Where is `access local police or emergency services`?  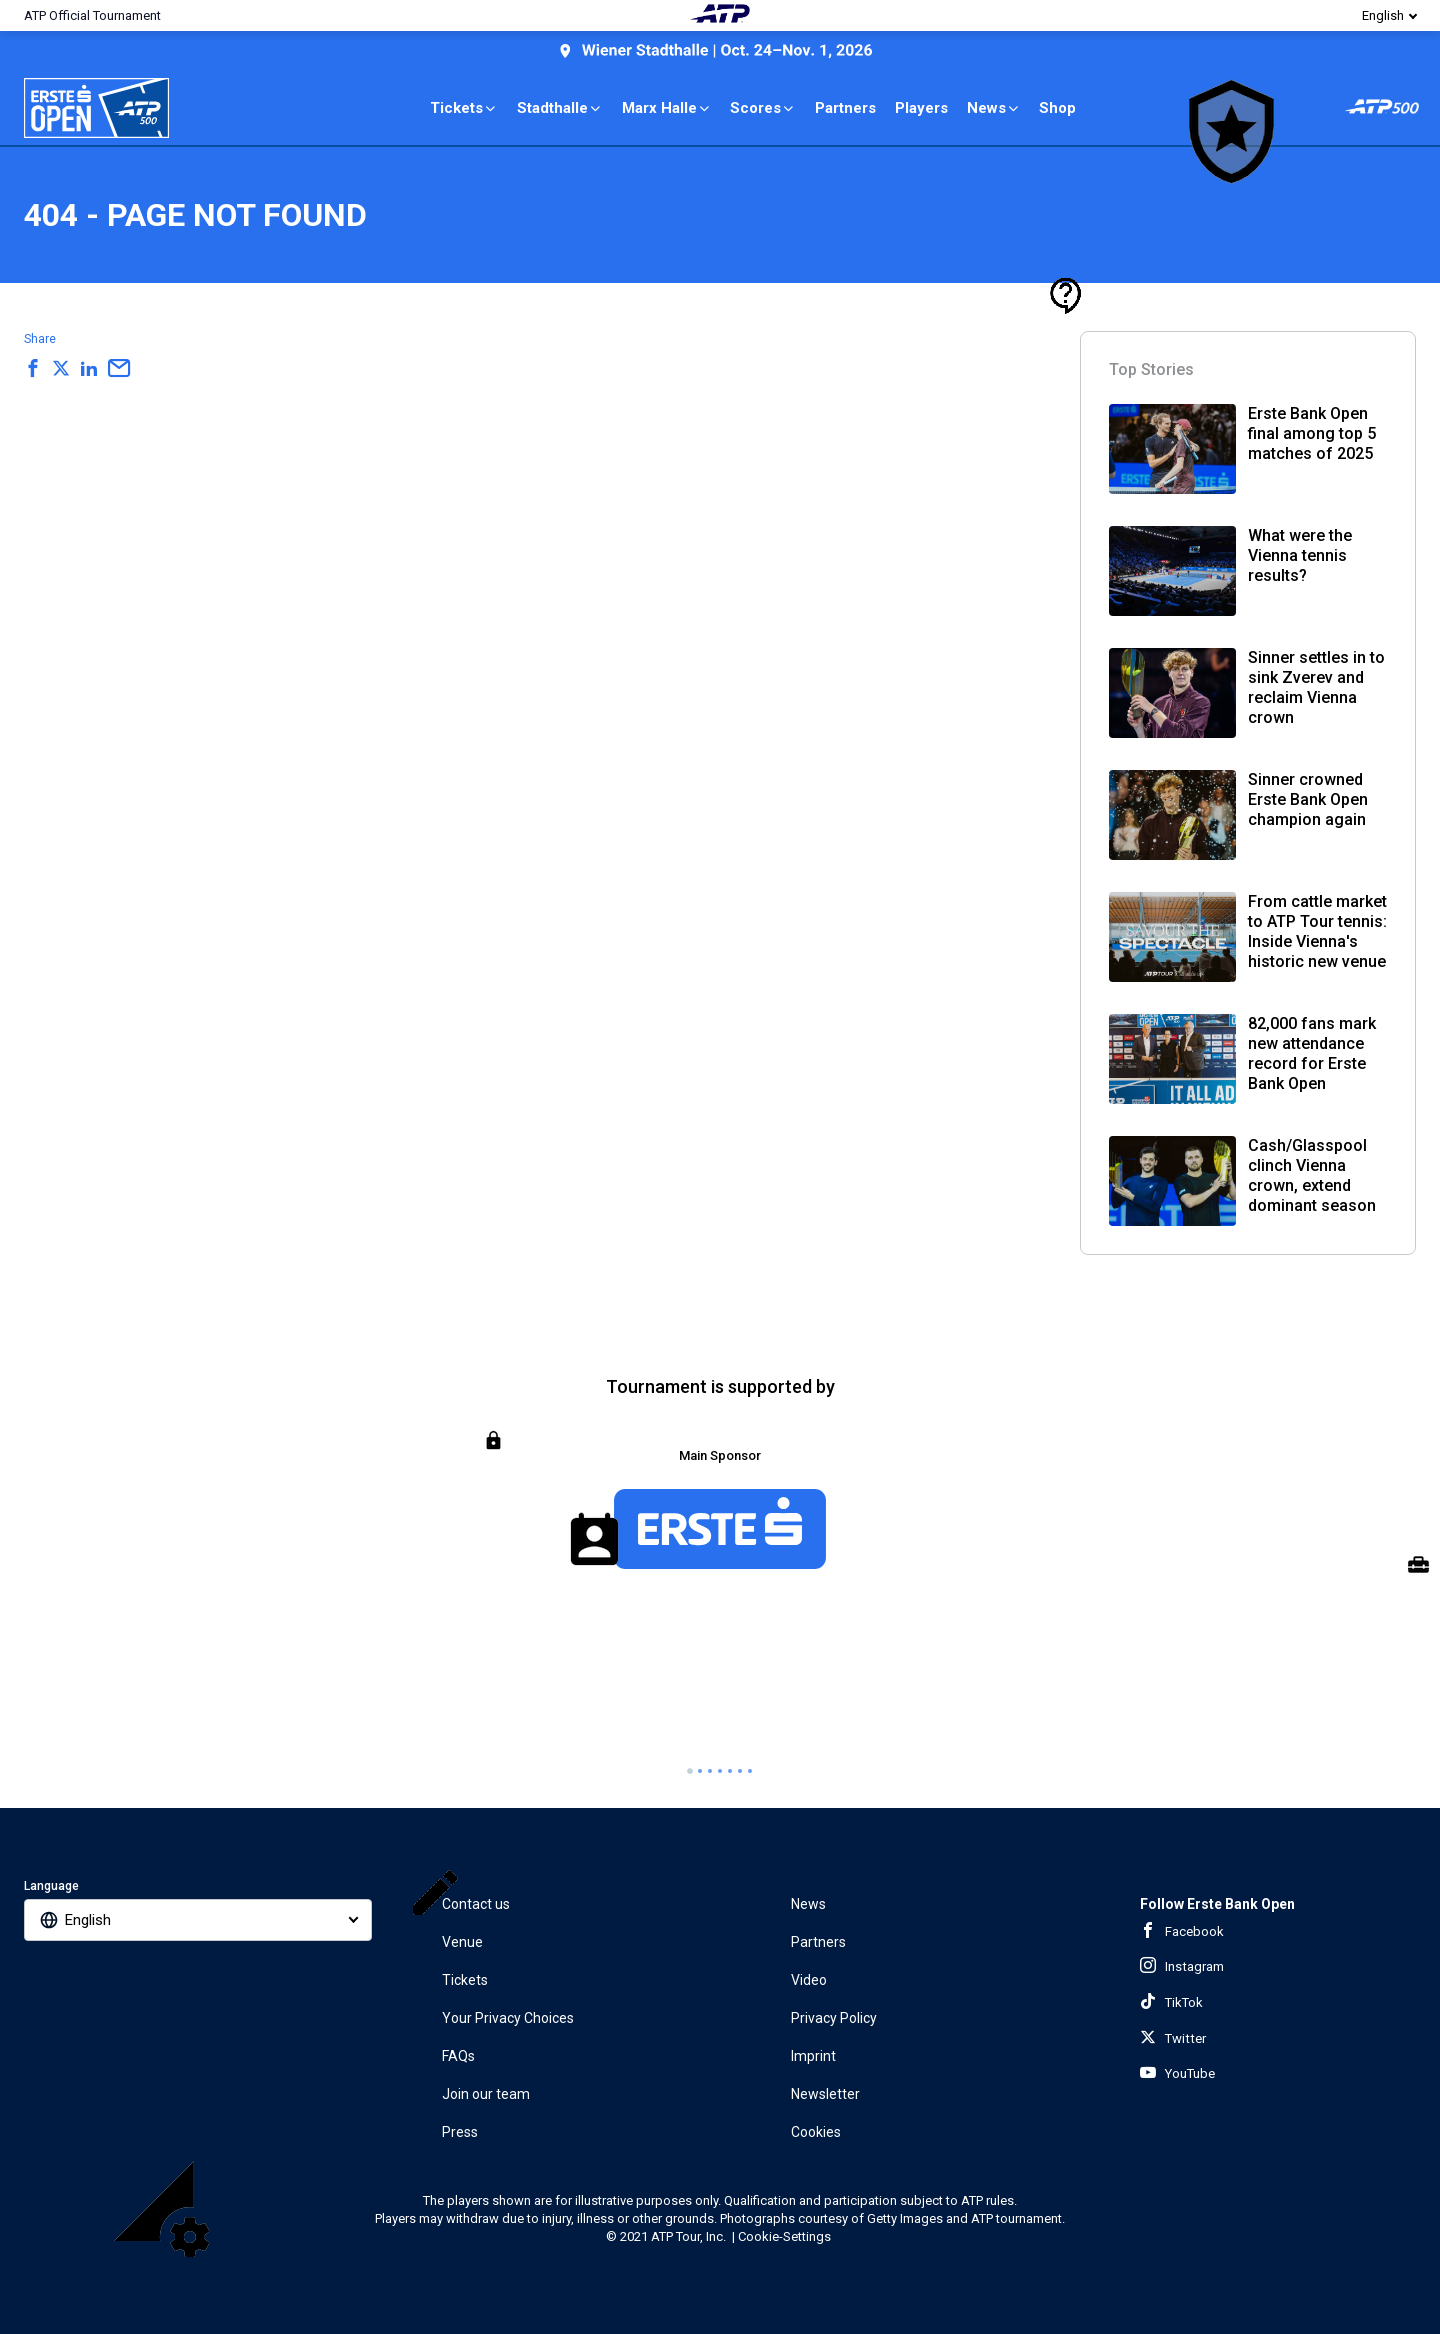 access local police or emergency services is located at coordinates (1231, 131).